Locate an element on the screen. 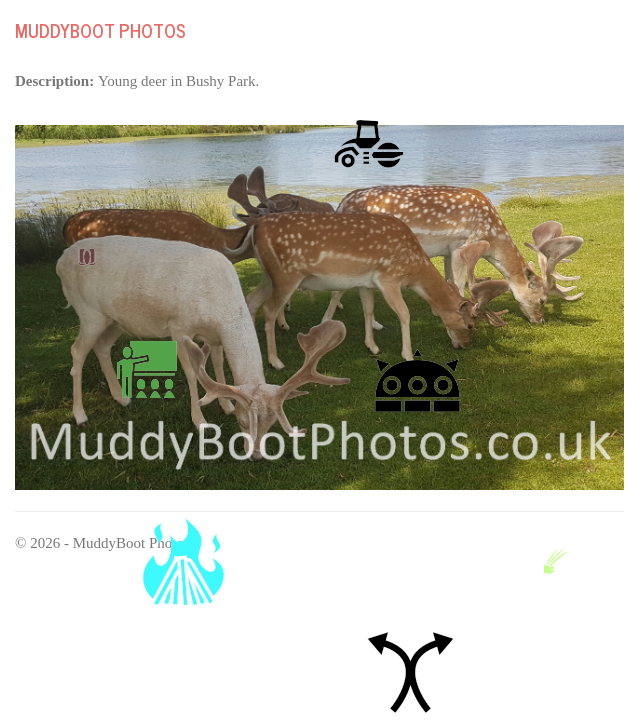  construction or road building category is located at coordinates (369, 141).